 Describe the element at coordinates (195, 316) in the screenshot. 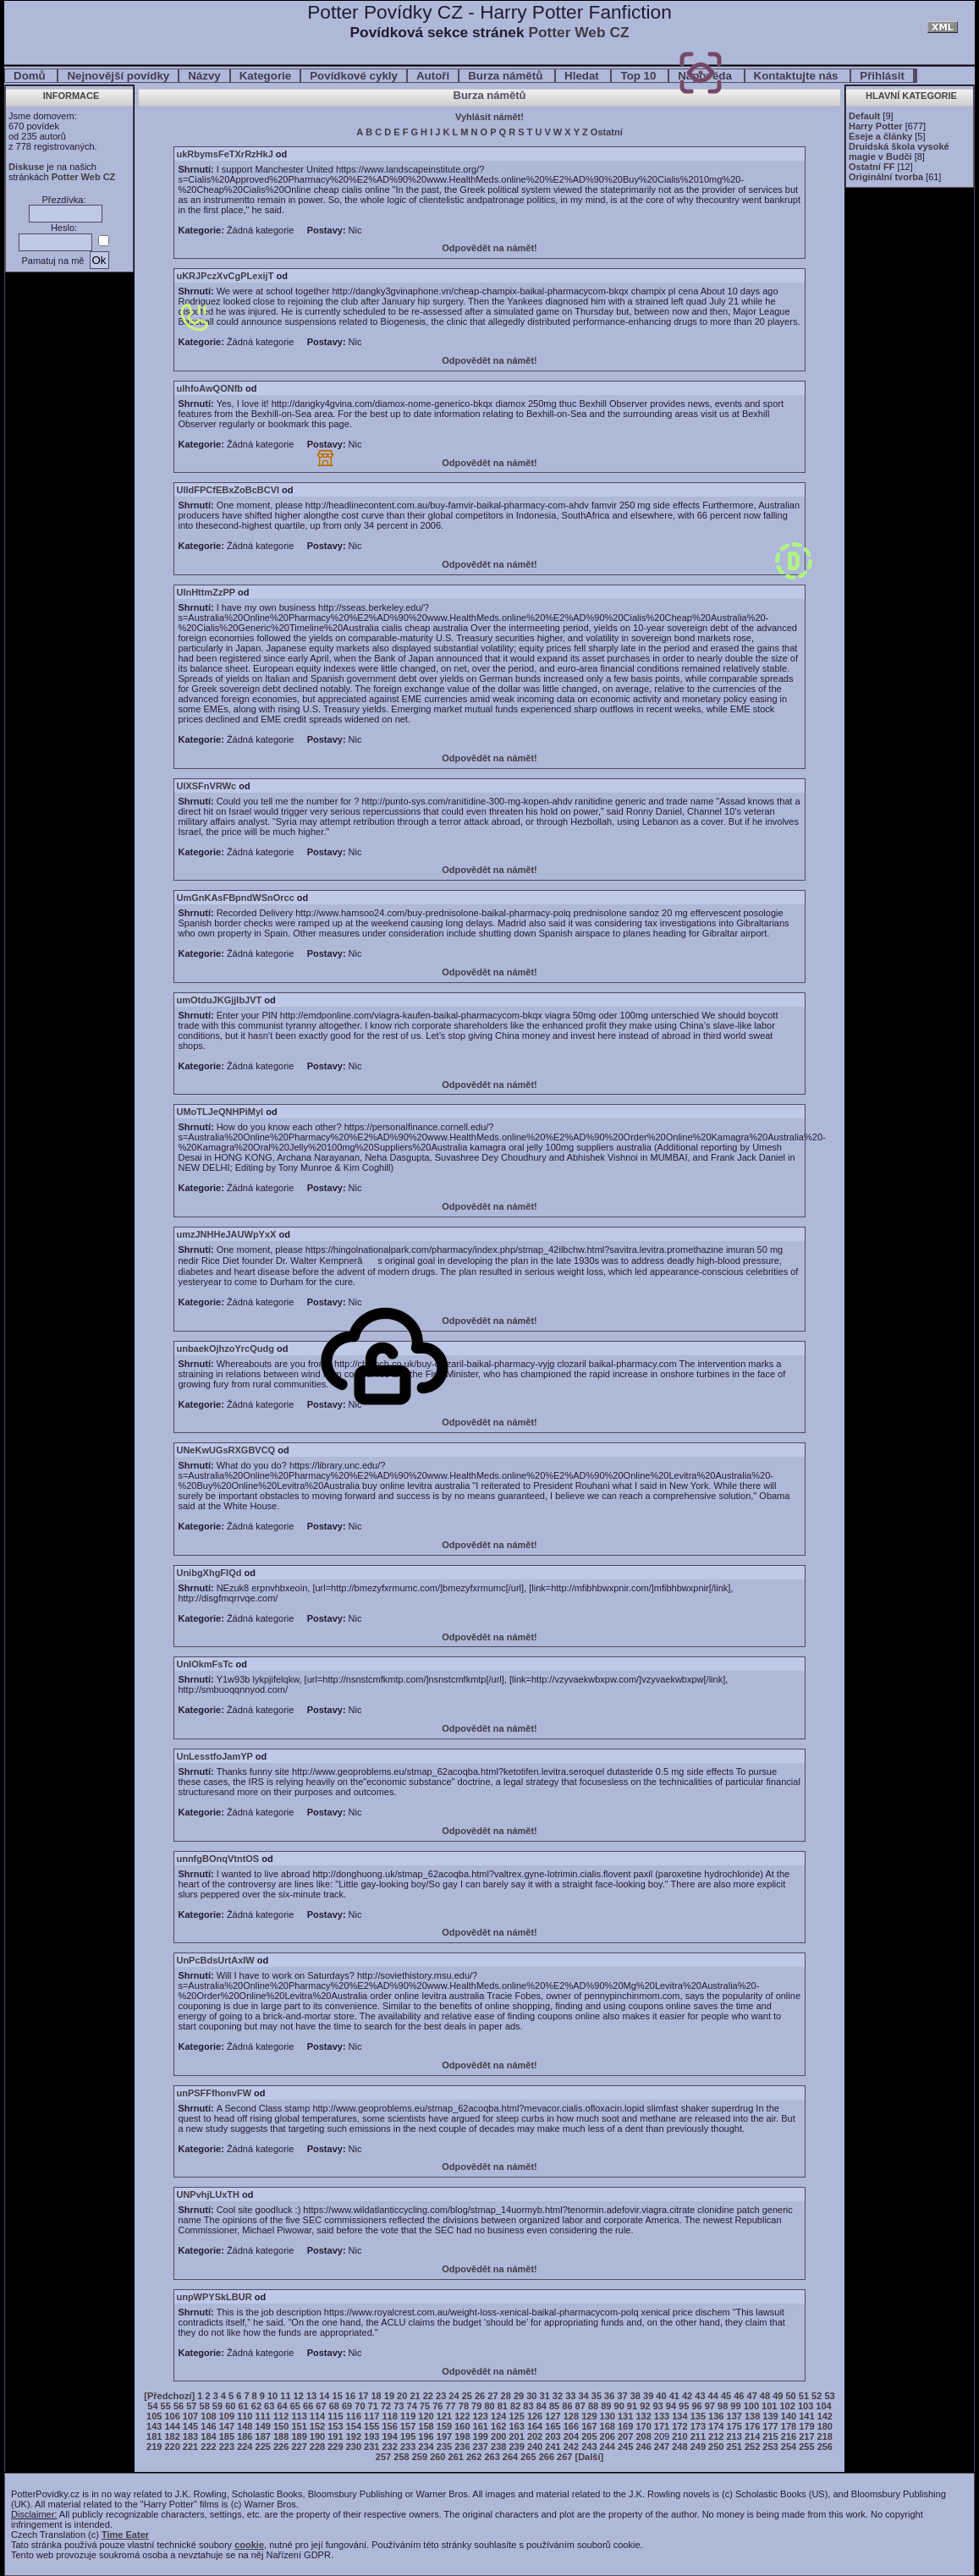

I see `put current call on hold` at that location.